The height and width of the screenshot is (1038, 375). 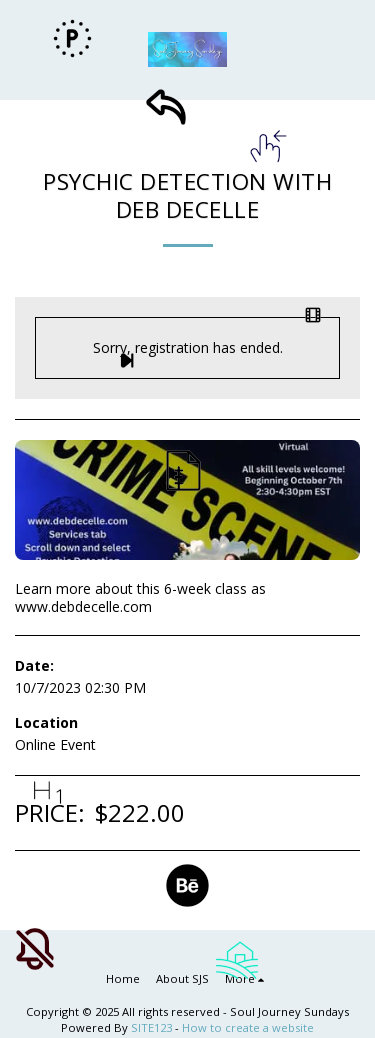 What do you see at coordinates (313, 315) in the screenshot?
I see `access video or movie content` at bounding box center [313, 315].